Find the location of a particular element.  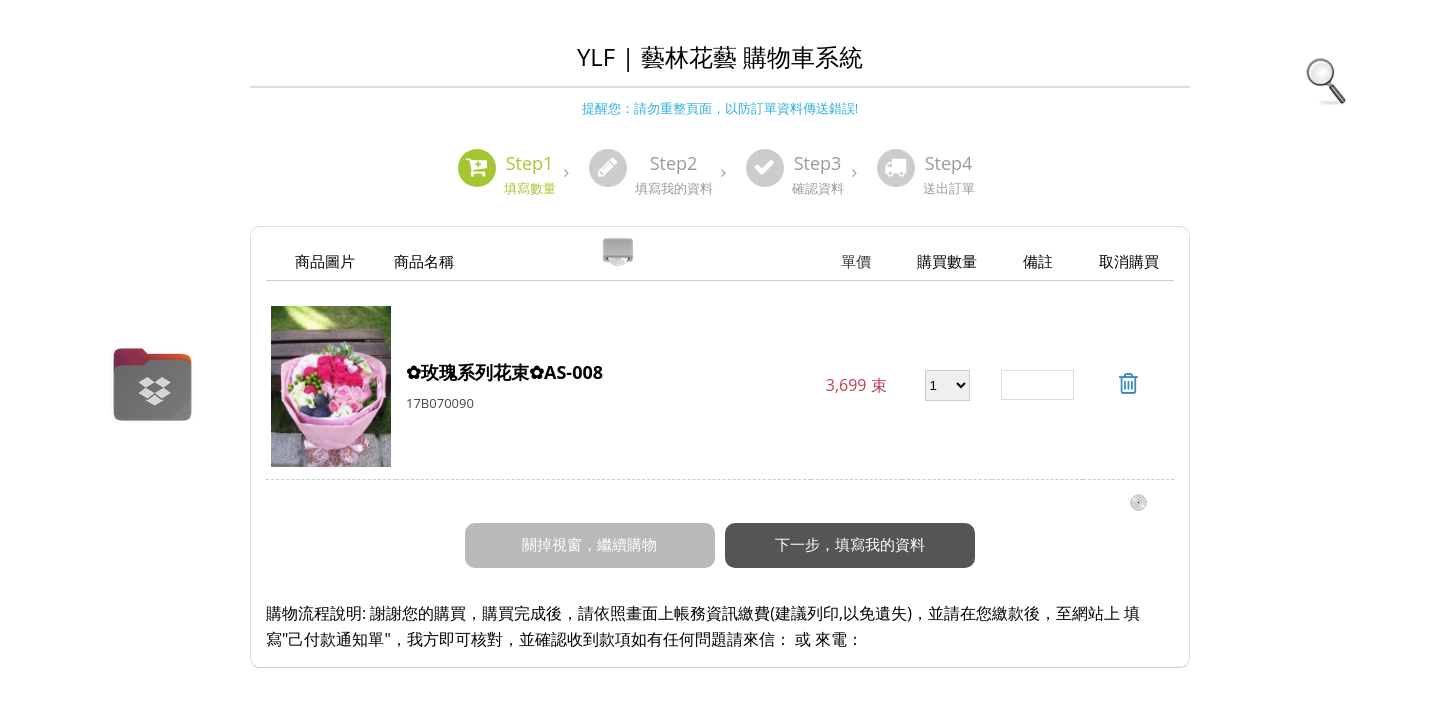

open dropbox synced folder is located at coordinates (152, 384).